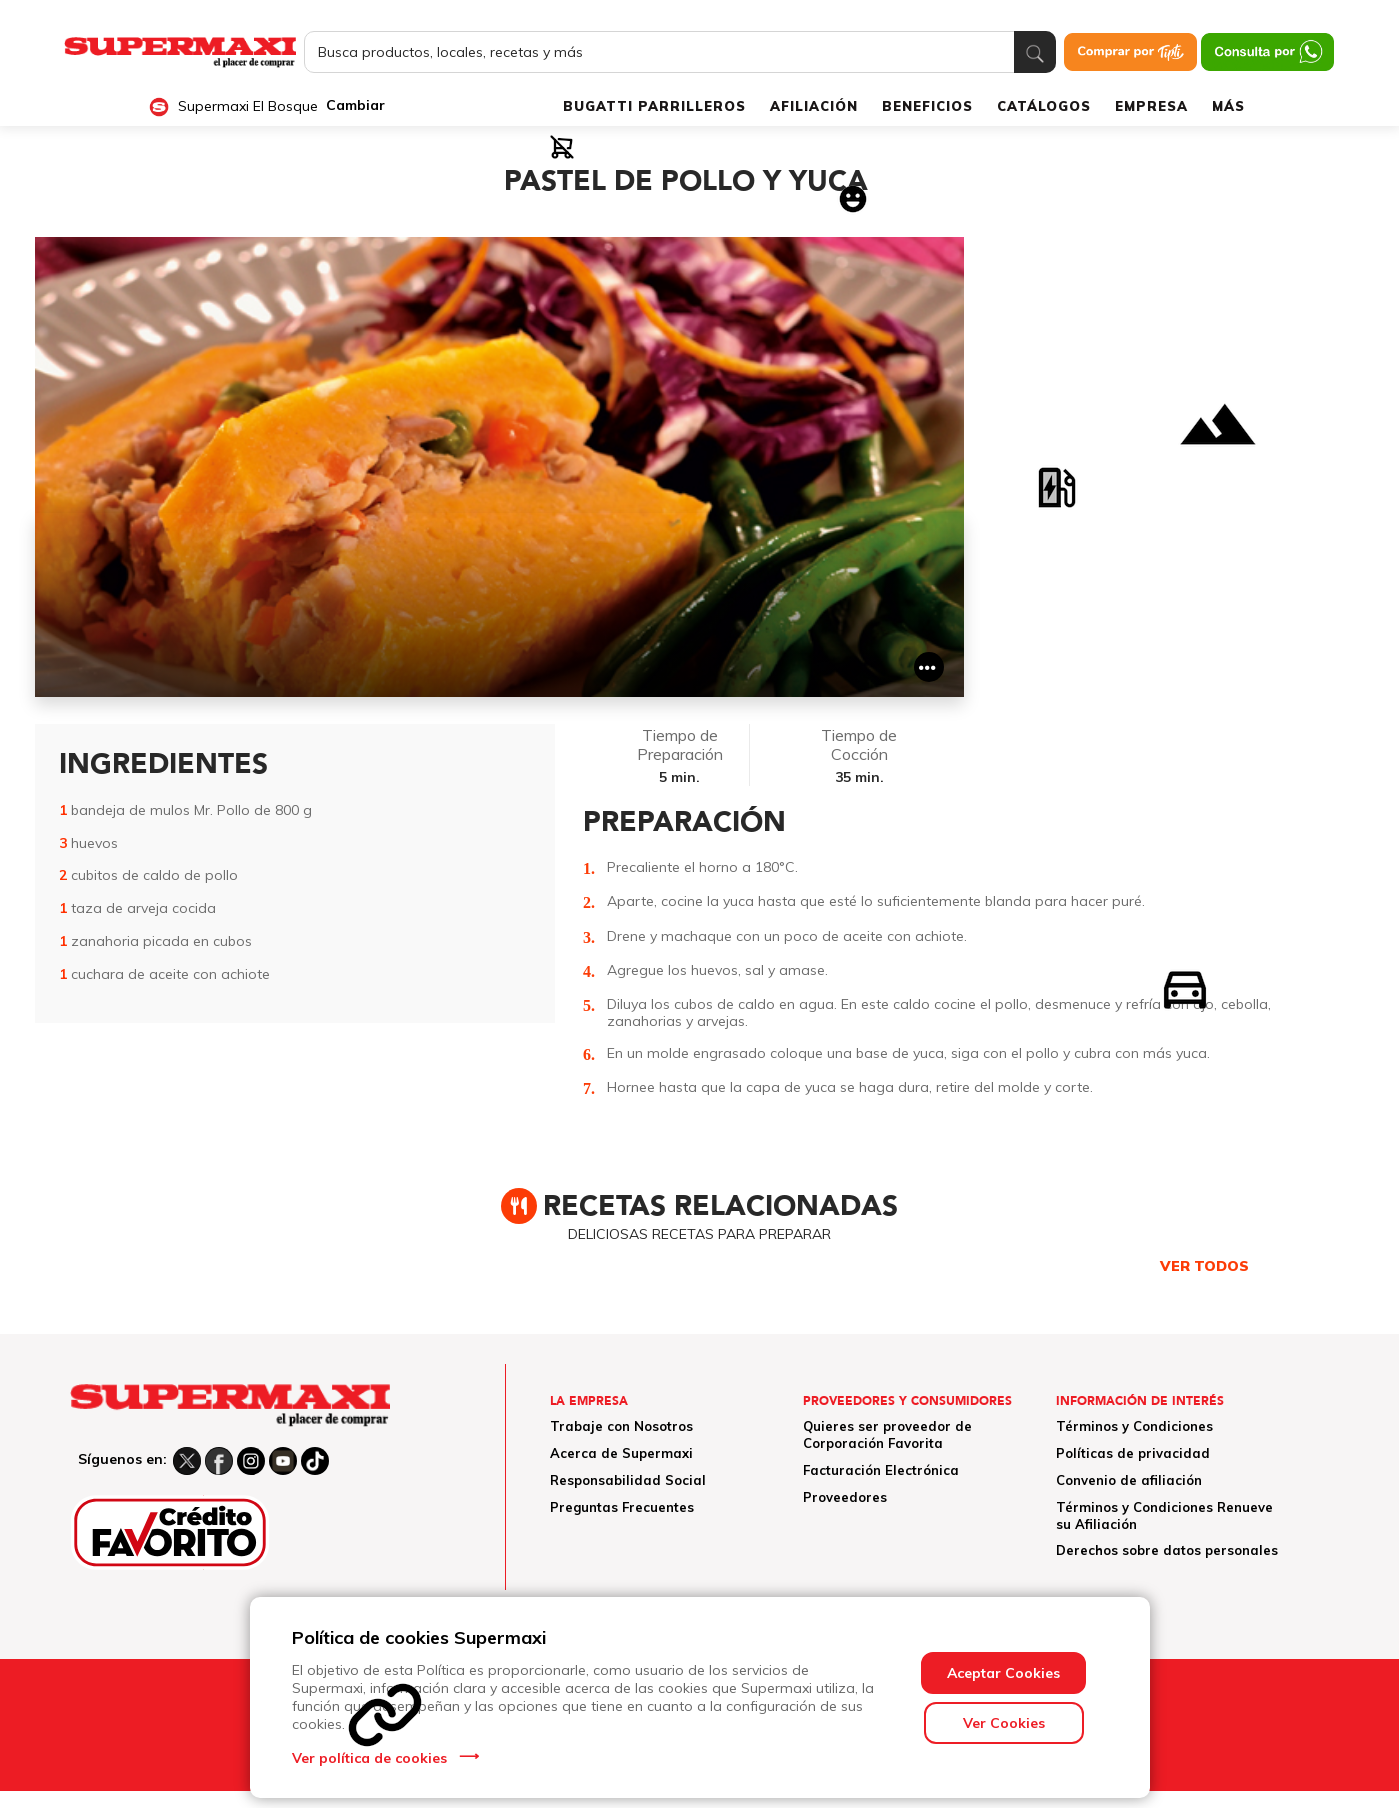 This screenshot has height=1808, width=1399. What do you see at coordinates (1218, 424) in the screenshot?
I see `view landscape or nature photos` at bounding box center [1218, 424].